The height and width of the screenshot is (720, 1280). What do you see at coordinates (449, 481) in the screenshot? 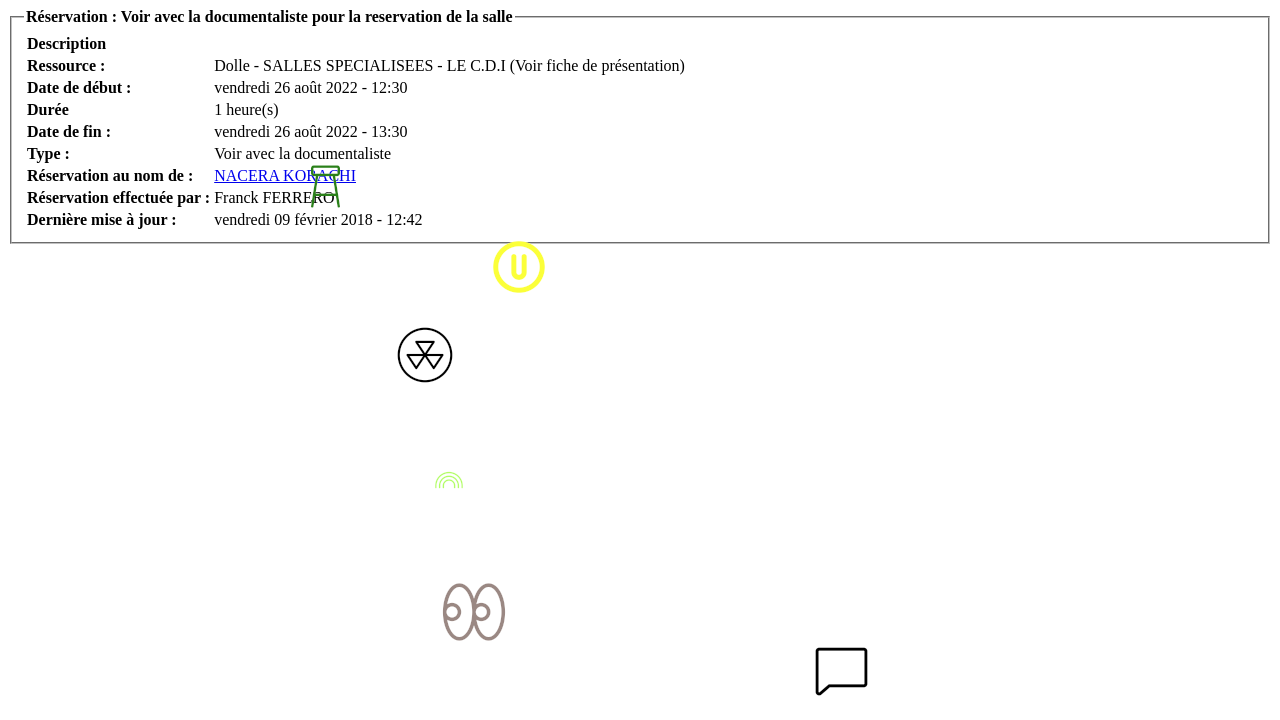
I see `indicates pride or LGBTQ+ related content` at bounding box center [449, 481].